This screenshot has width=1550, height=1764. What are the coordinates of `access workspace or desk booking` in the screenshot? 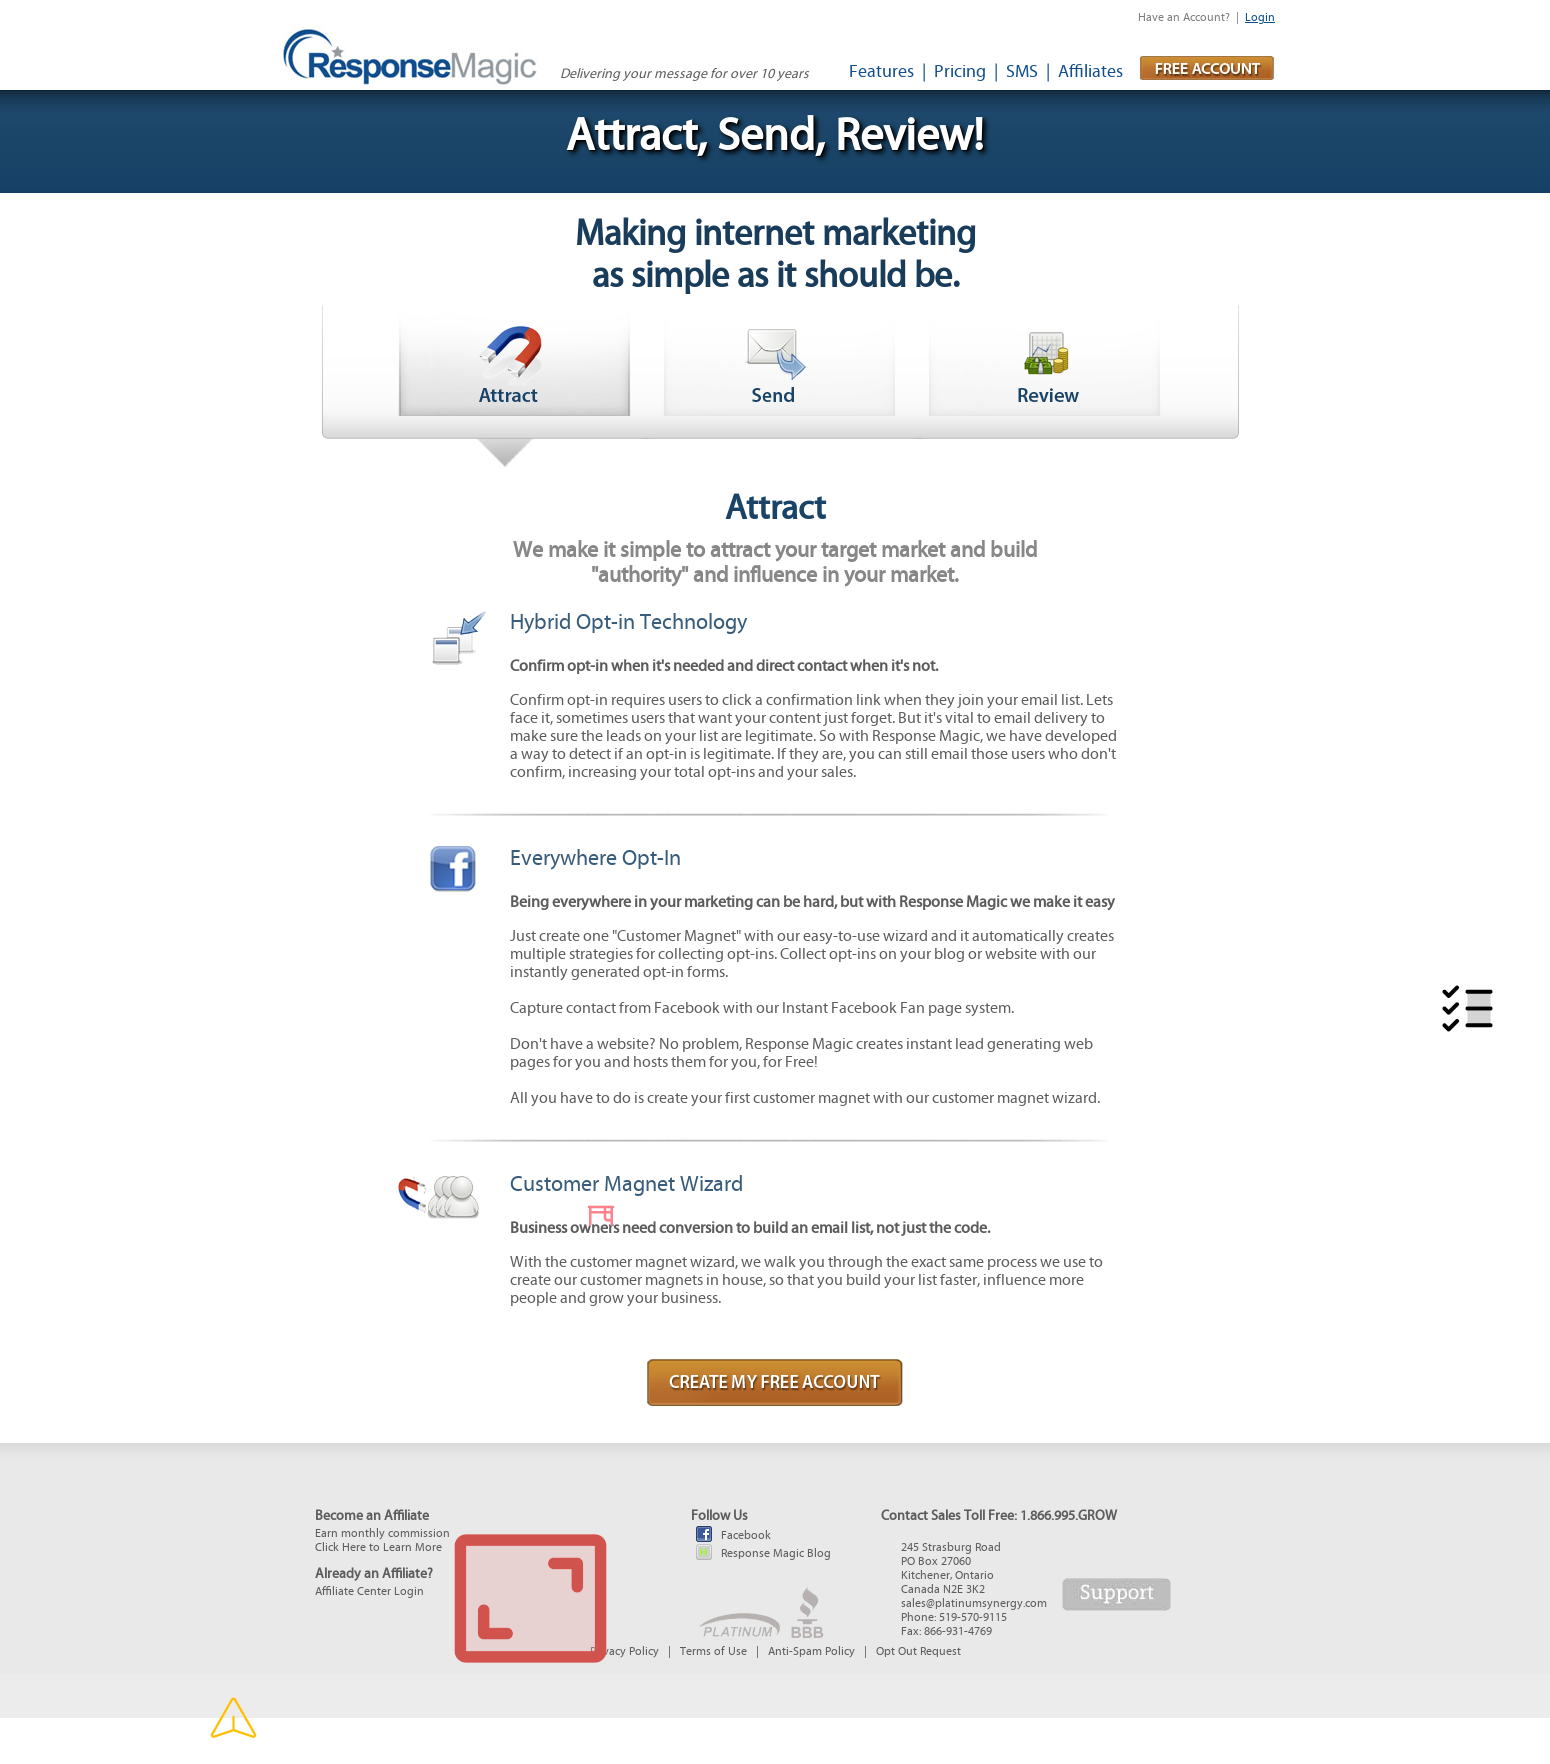 It's located at (601, 1215).